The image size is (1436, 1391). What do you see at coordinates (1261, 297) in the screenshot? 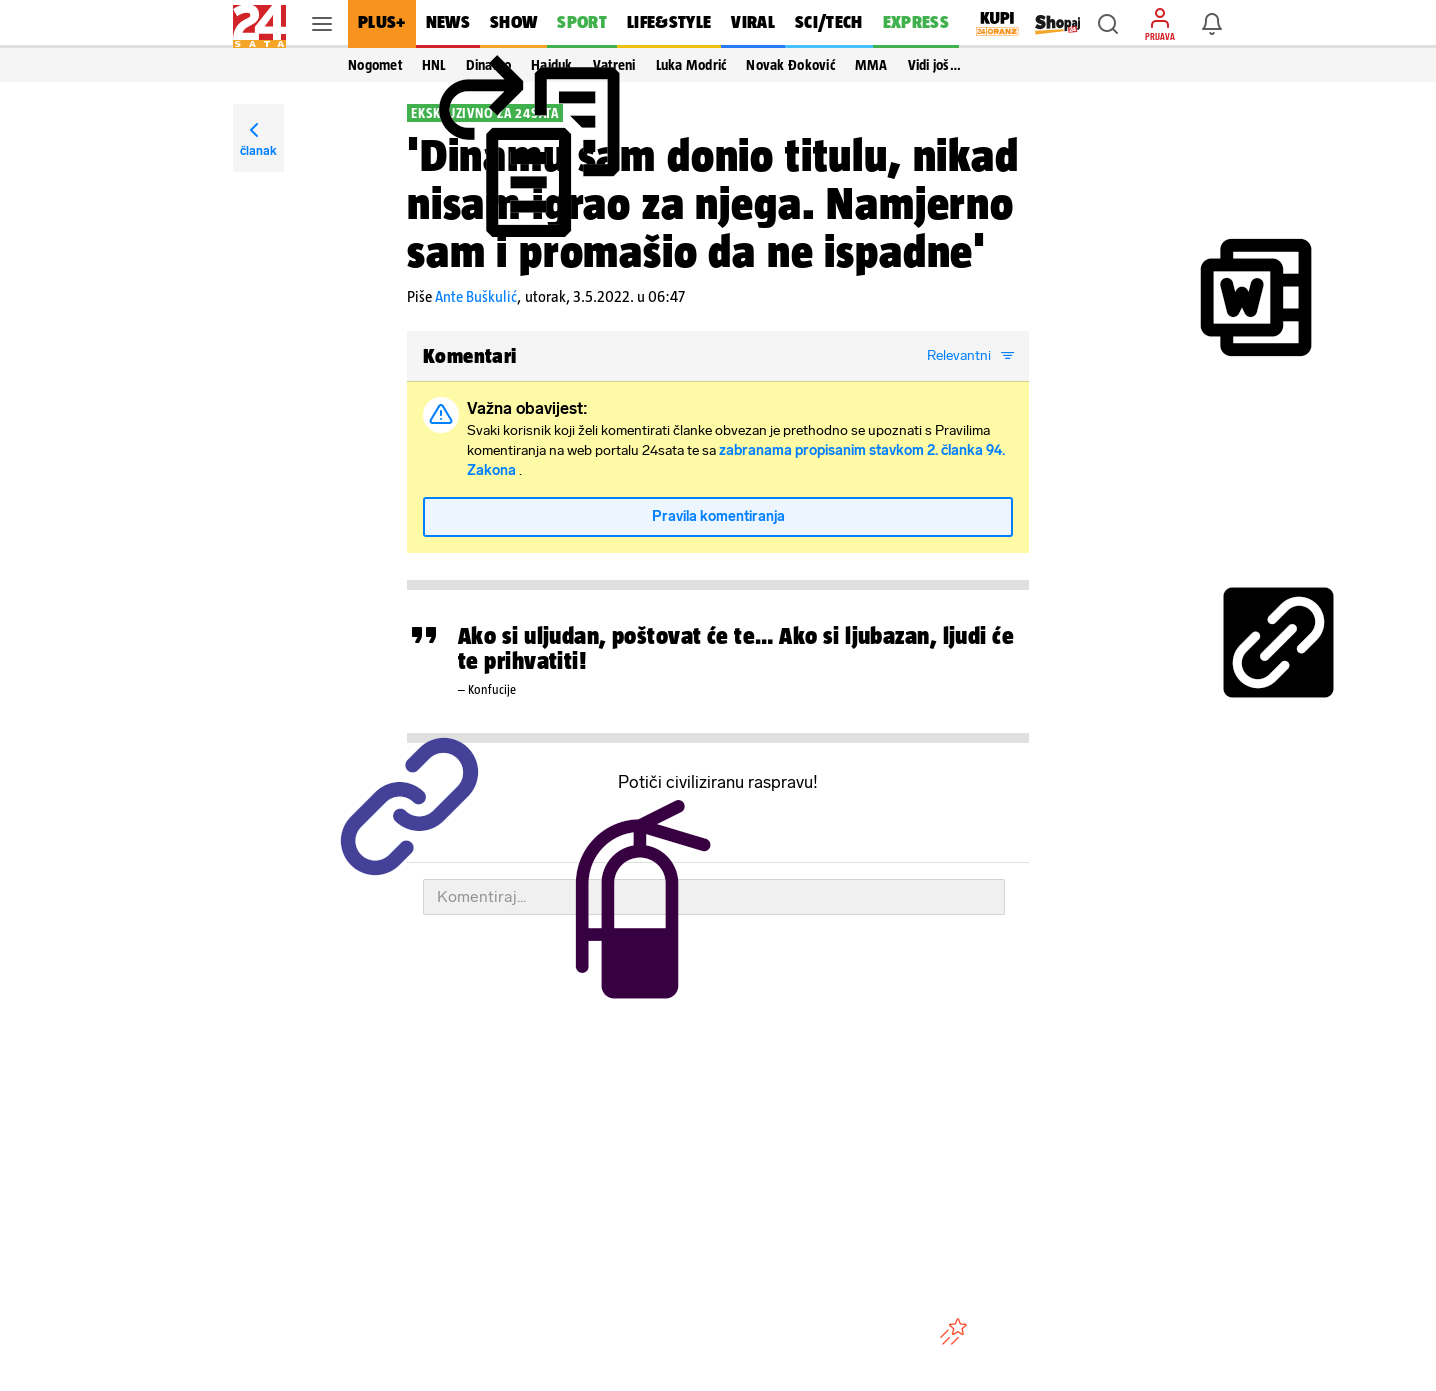
I see `open Microsoft Word` at bounding box center [1261, 297].